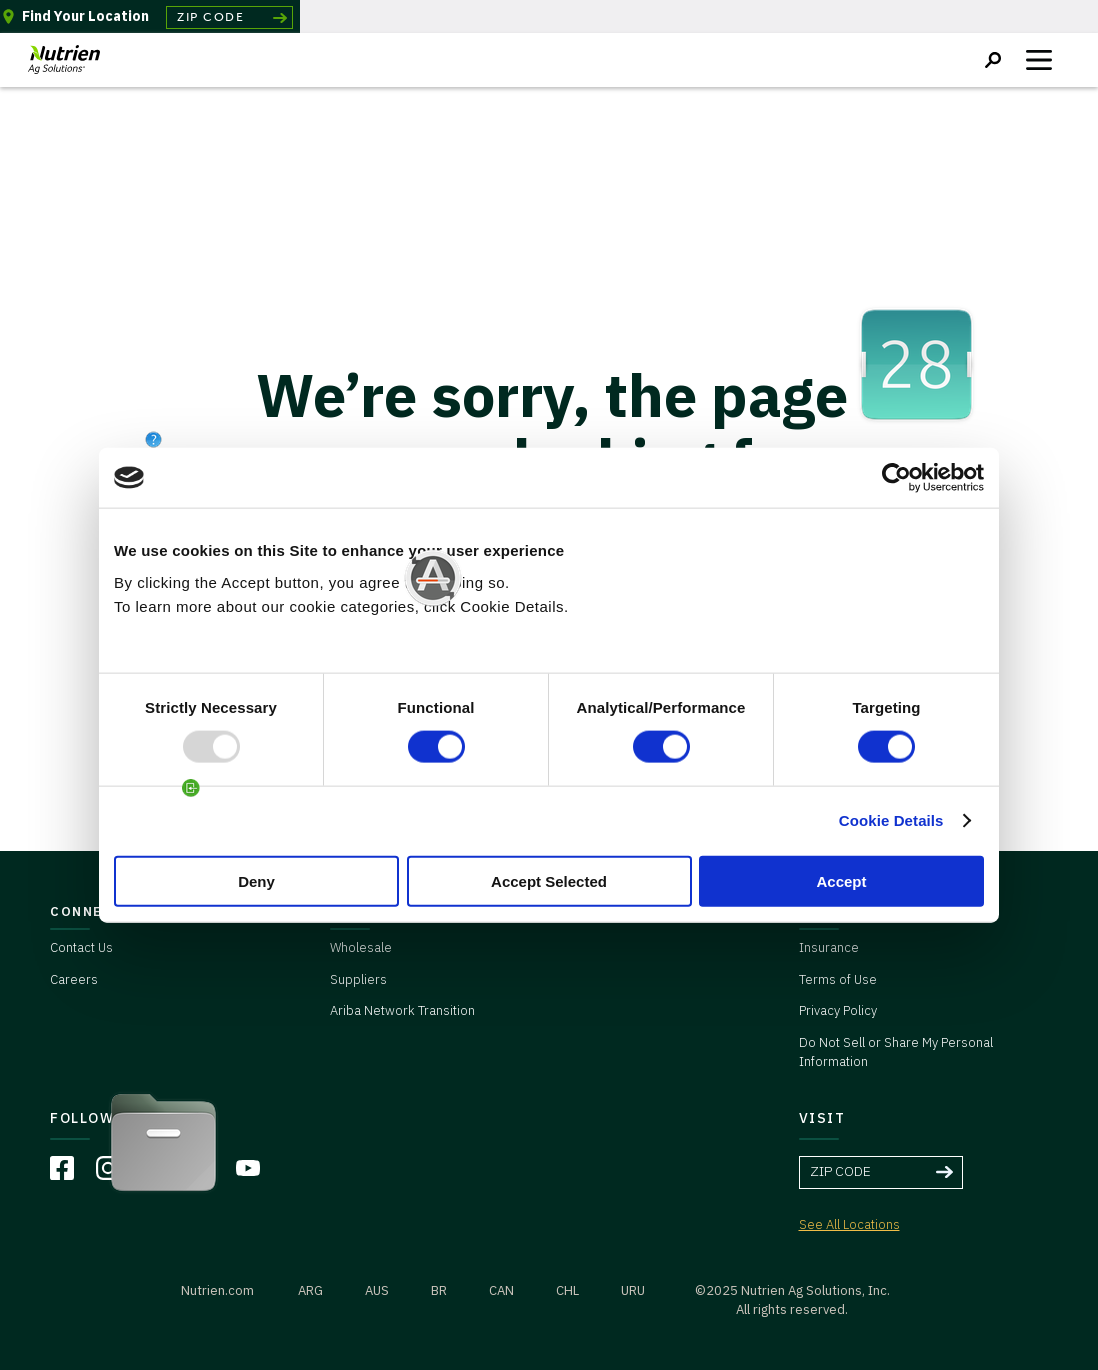  I want to click on access help or frequently asked questions, so click(153, 439).